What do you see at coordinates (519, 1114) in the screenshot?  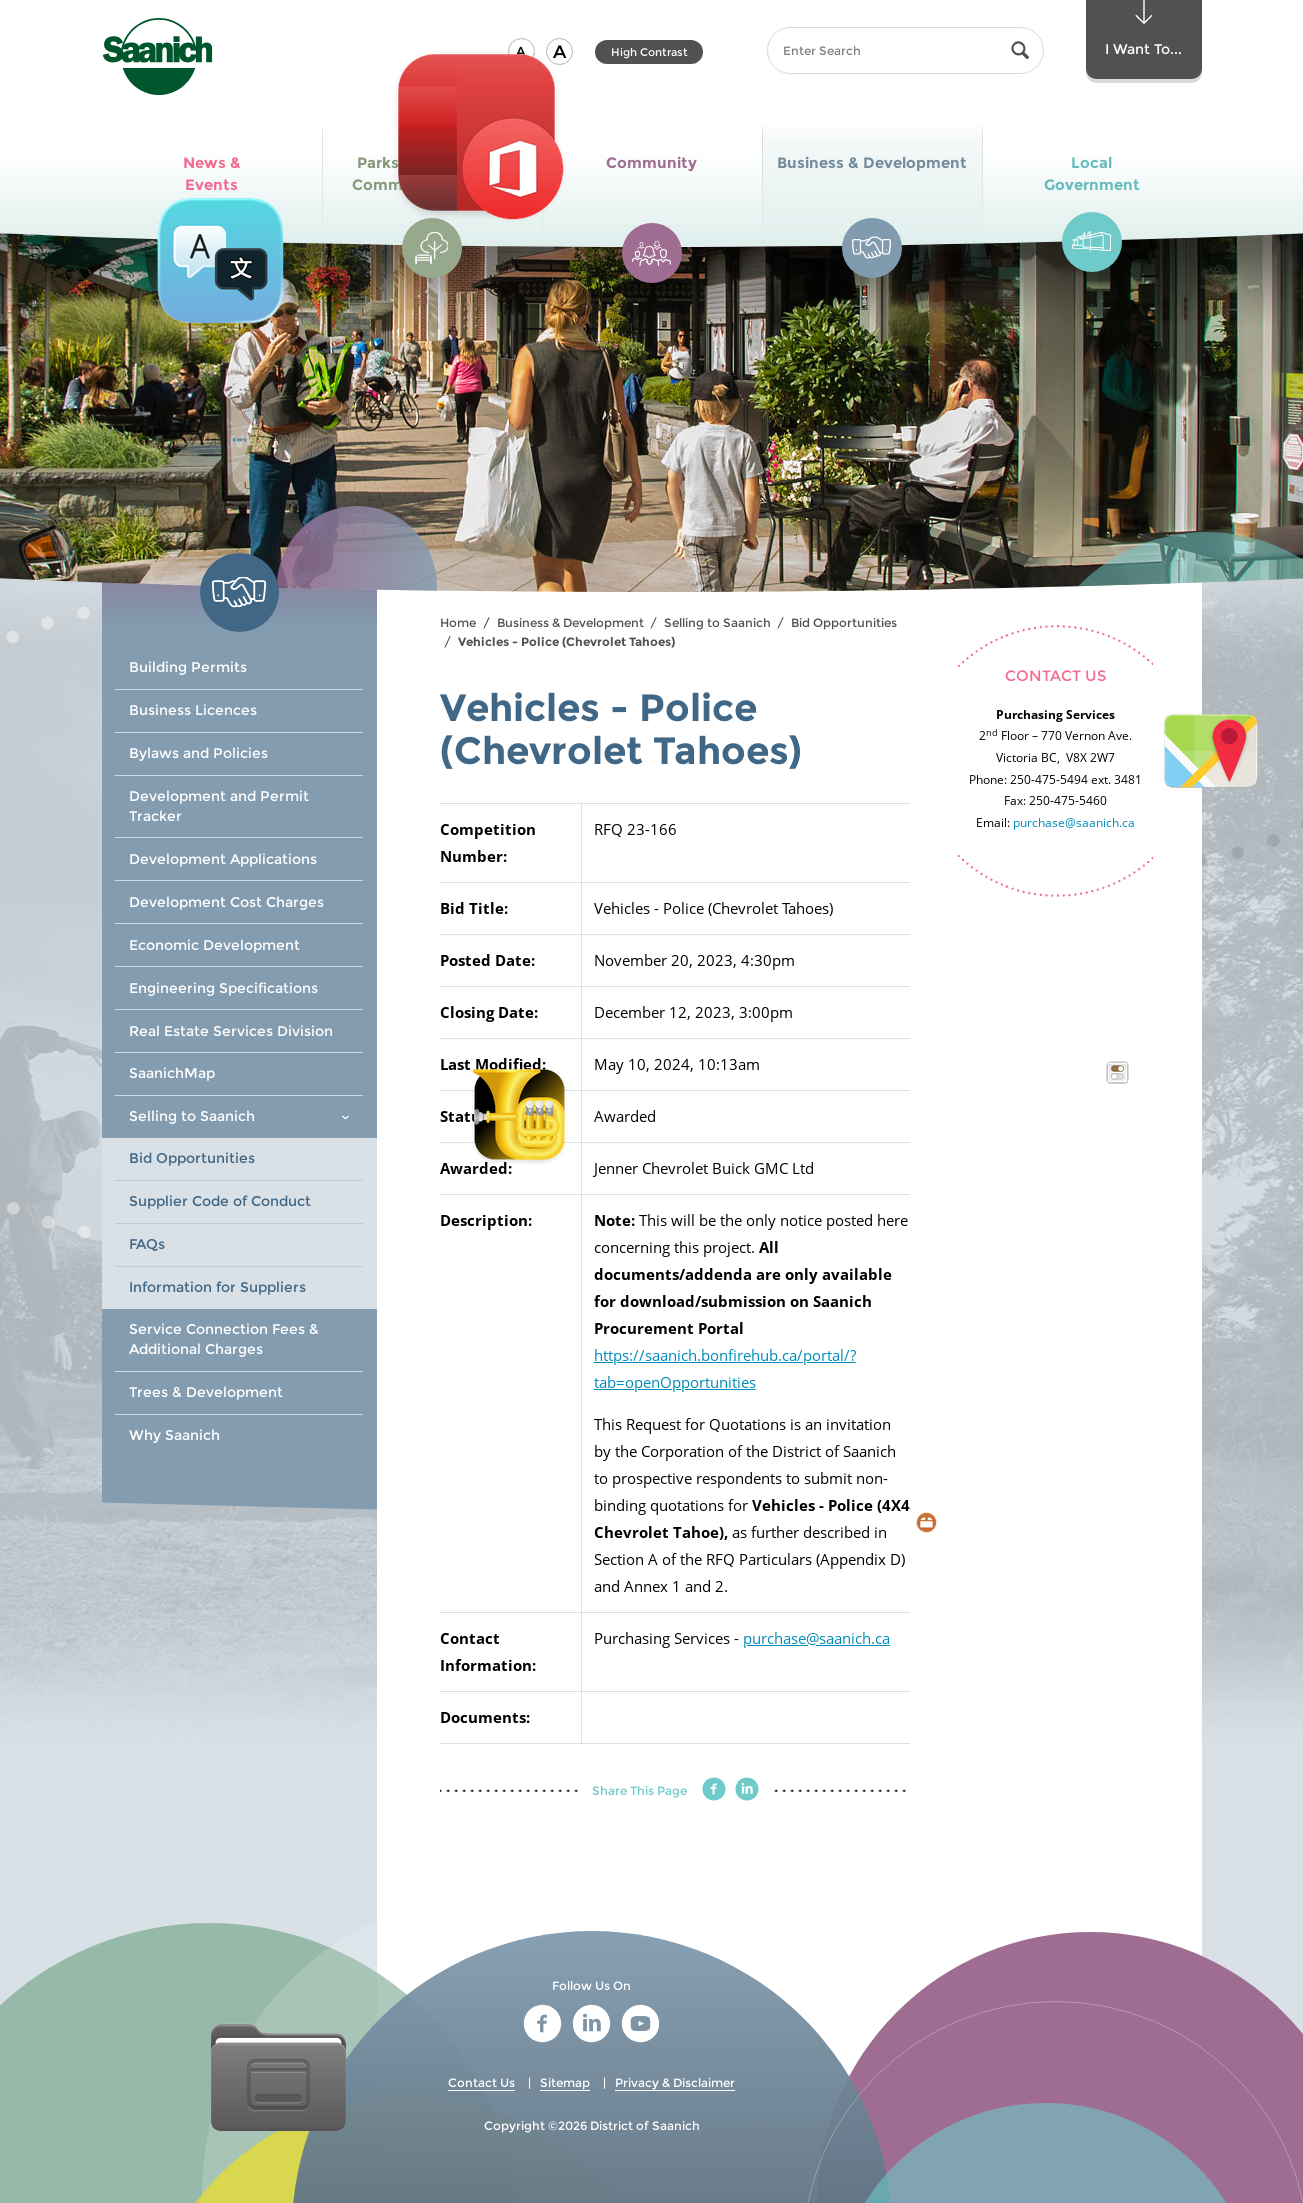 I see `open Tuba, a Mastodon and Fediverse client` at bounding box center [519, 1114].